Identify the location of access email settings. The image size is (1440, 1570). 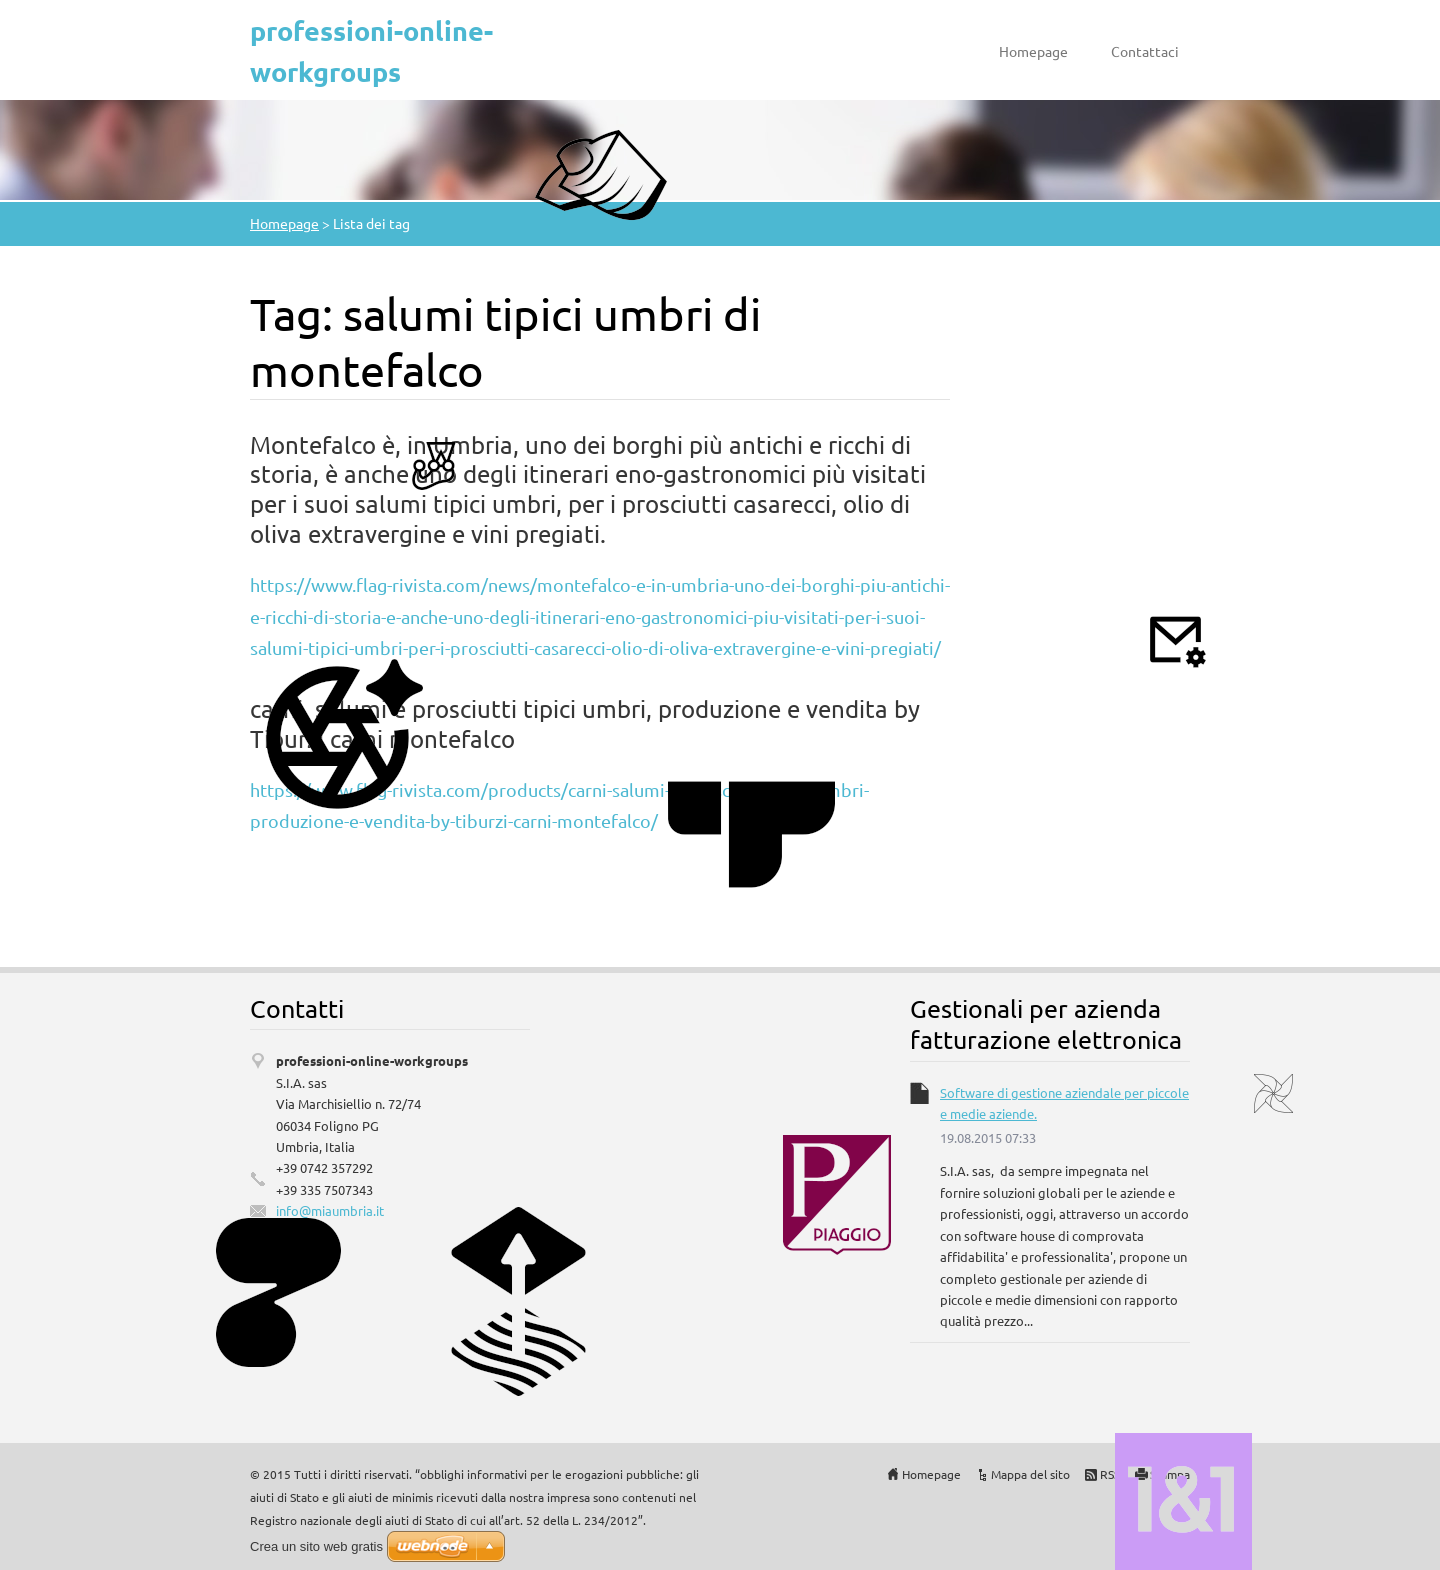
(1175, 639).